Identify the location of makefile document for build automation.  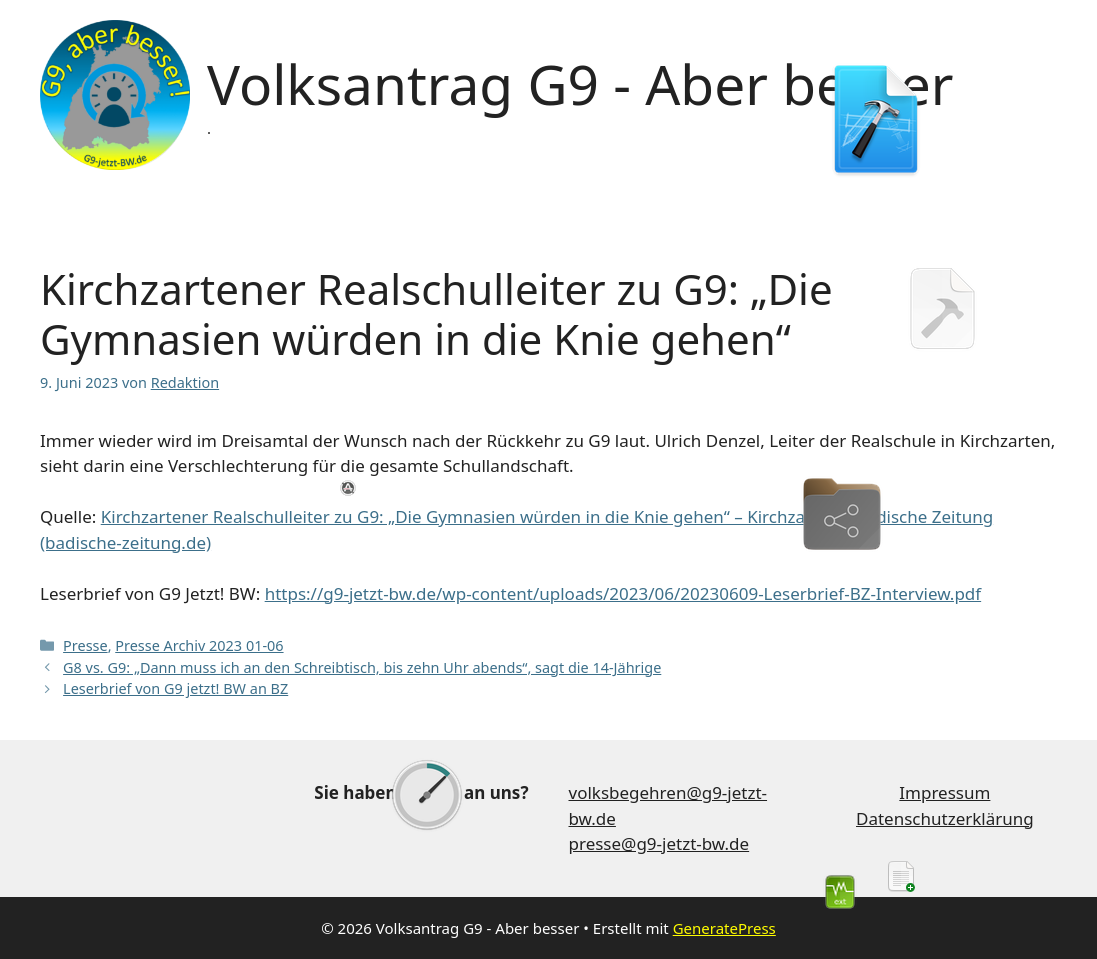
(876, 119).